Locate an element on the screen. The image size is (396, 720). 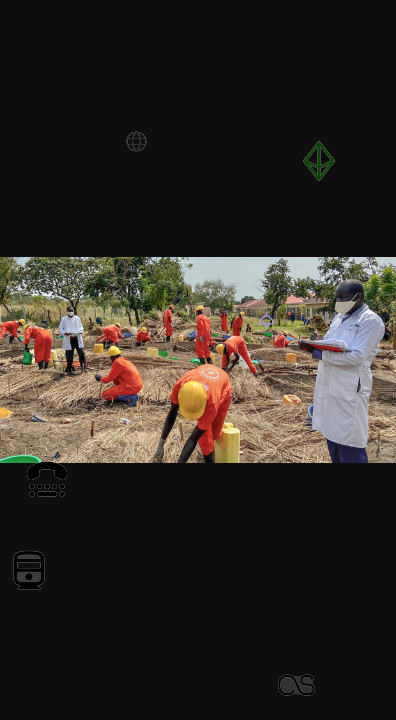
switch to global or worldwide view is located at coordinates (136, 141).